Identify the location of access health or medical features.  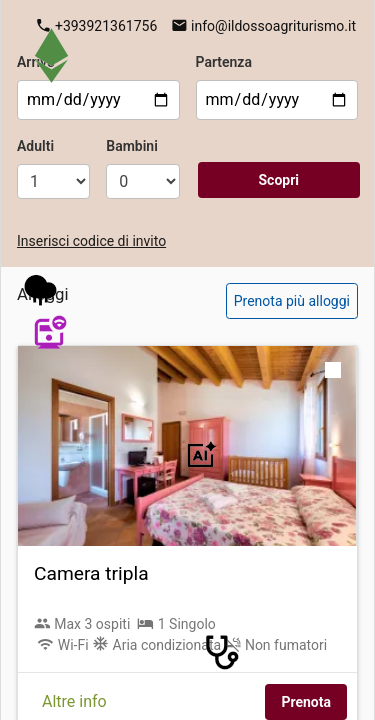
(220, 651).